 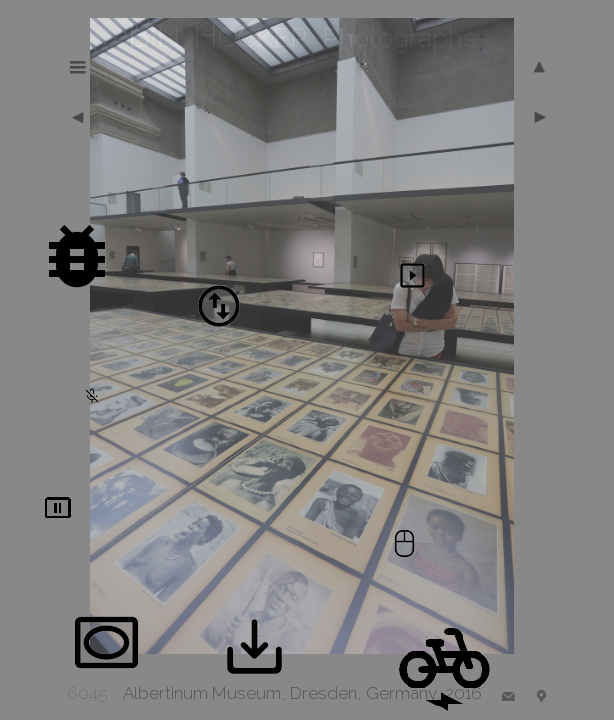 What do you see at coordinates (254, 646) in the screenshot?
I see `download file to device` at bounding box center [254, 646].